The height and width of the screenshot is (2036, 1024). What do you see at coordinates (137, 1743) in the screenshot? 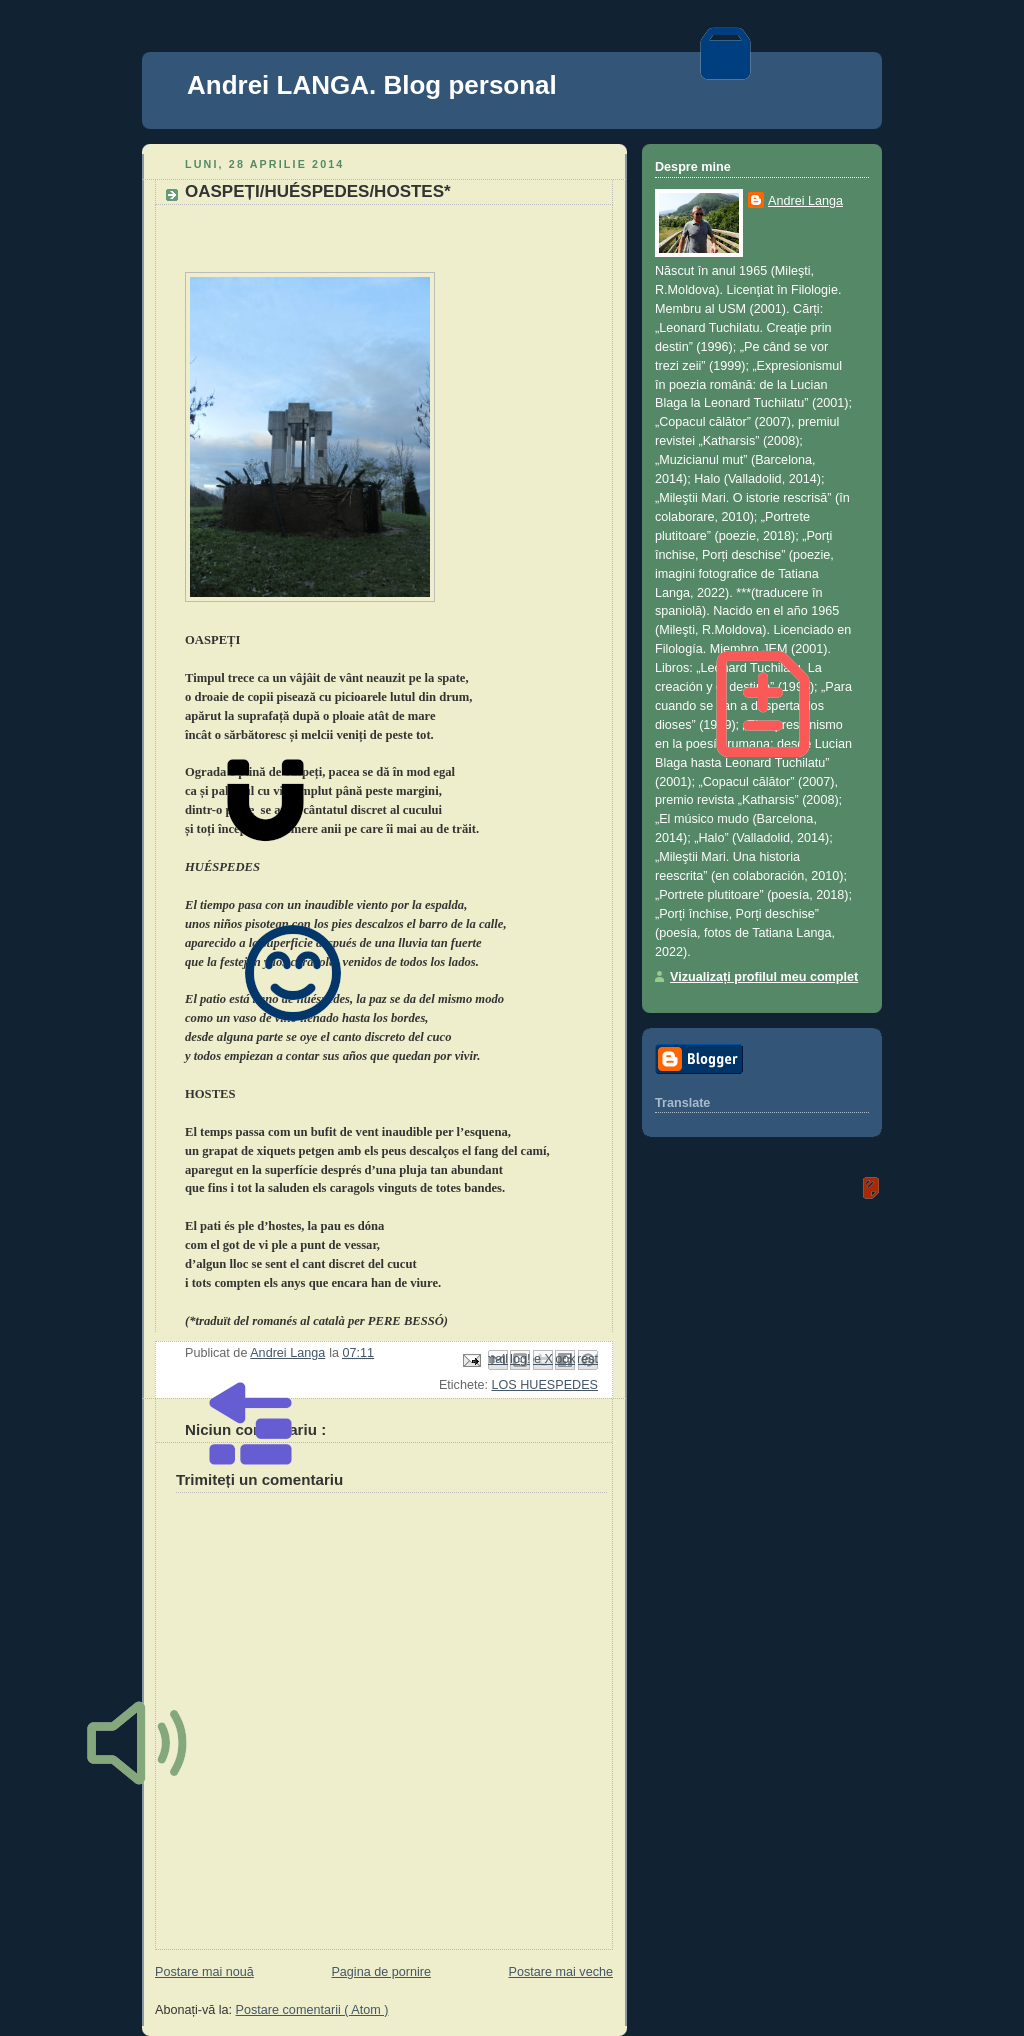
I see `adjust audio volume to medium level` at bounding box center [137, 1743].